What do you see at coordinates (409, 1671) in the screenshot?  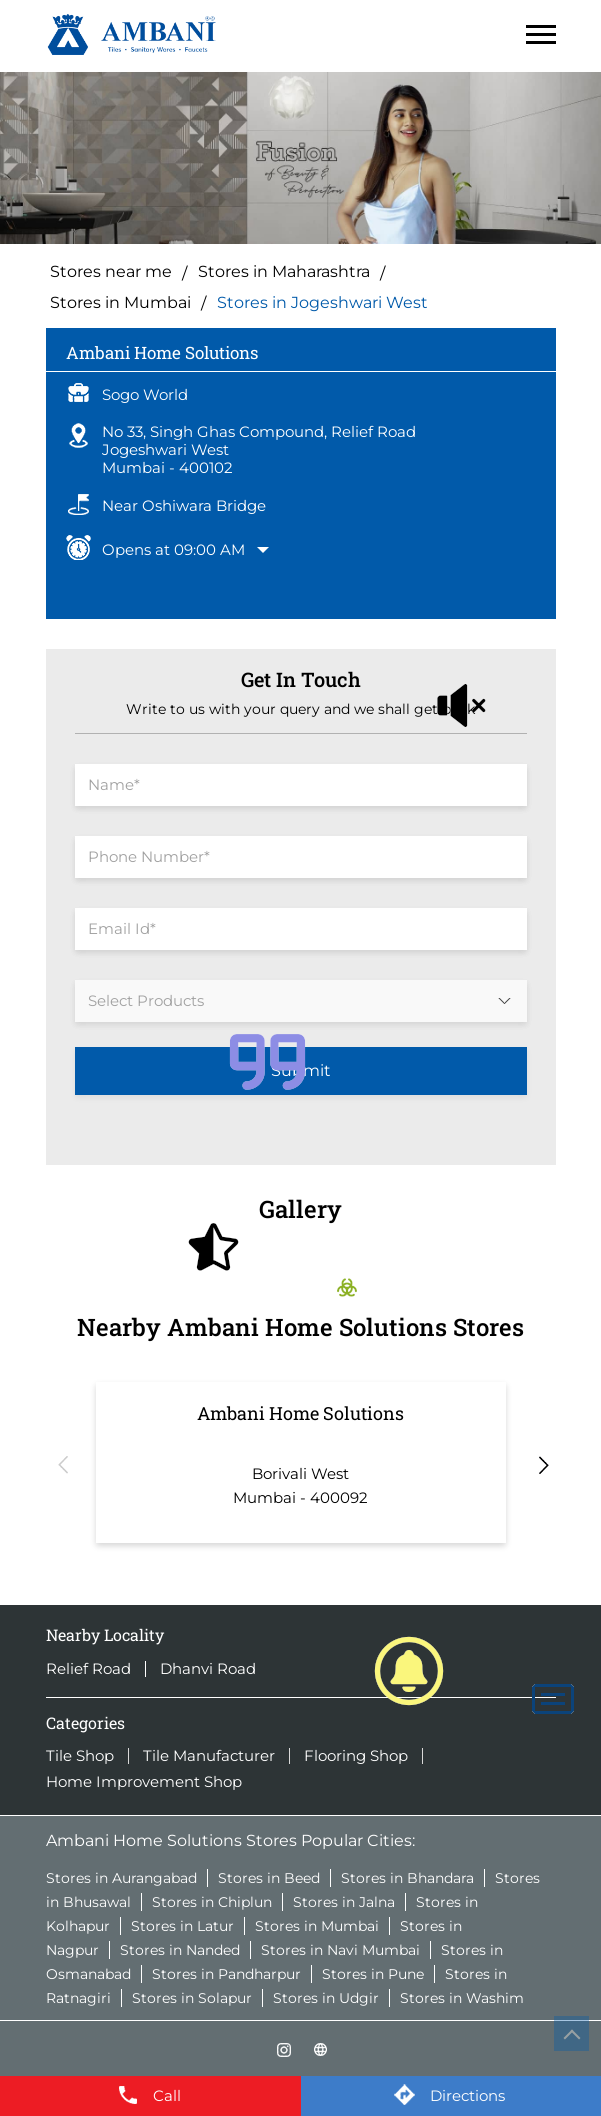 I see `access notification settings` at bounding box center [409, 1671].